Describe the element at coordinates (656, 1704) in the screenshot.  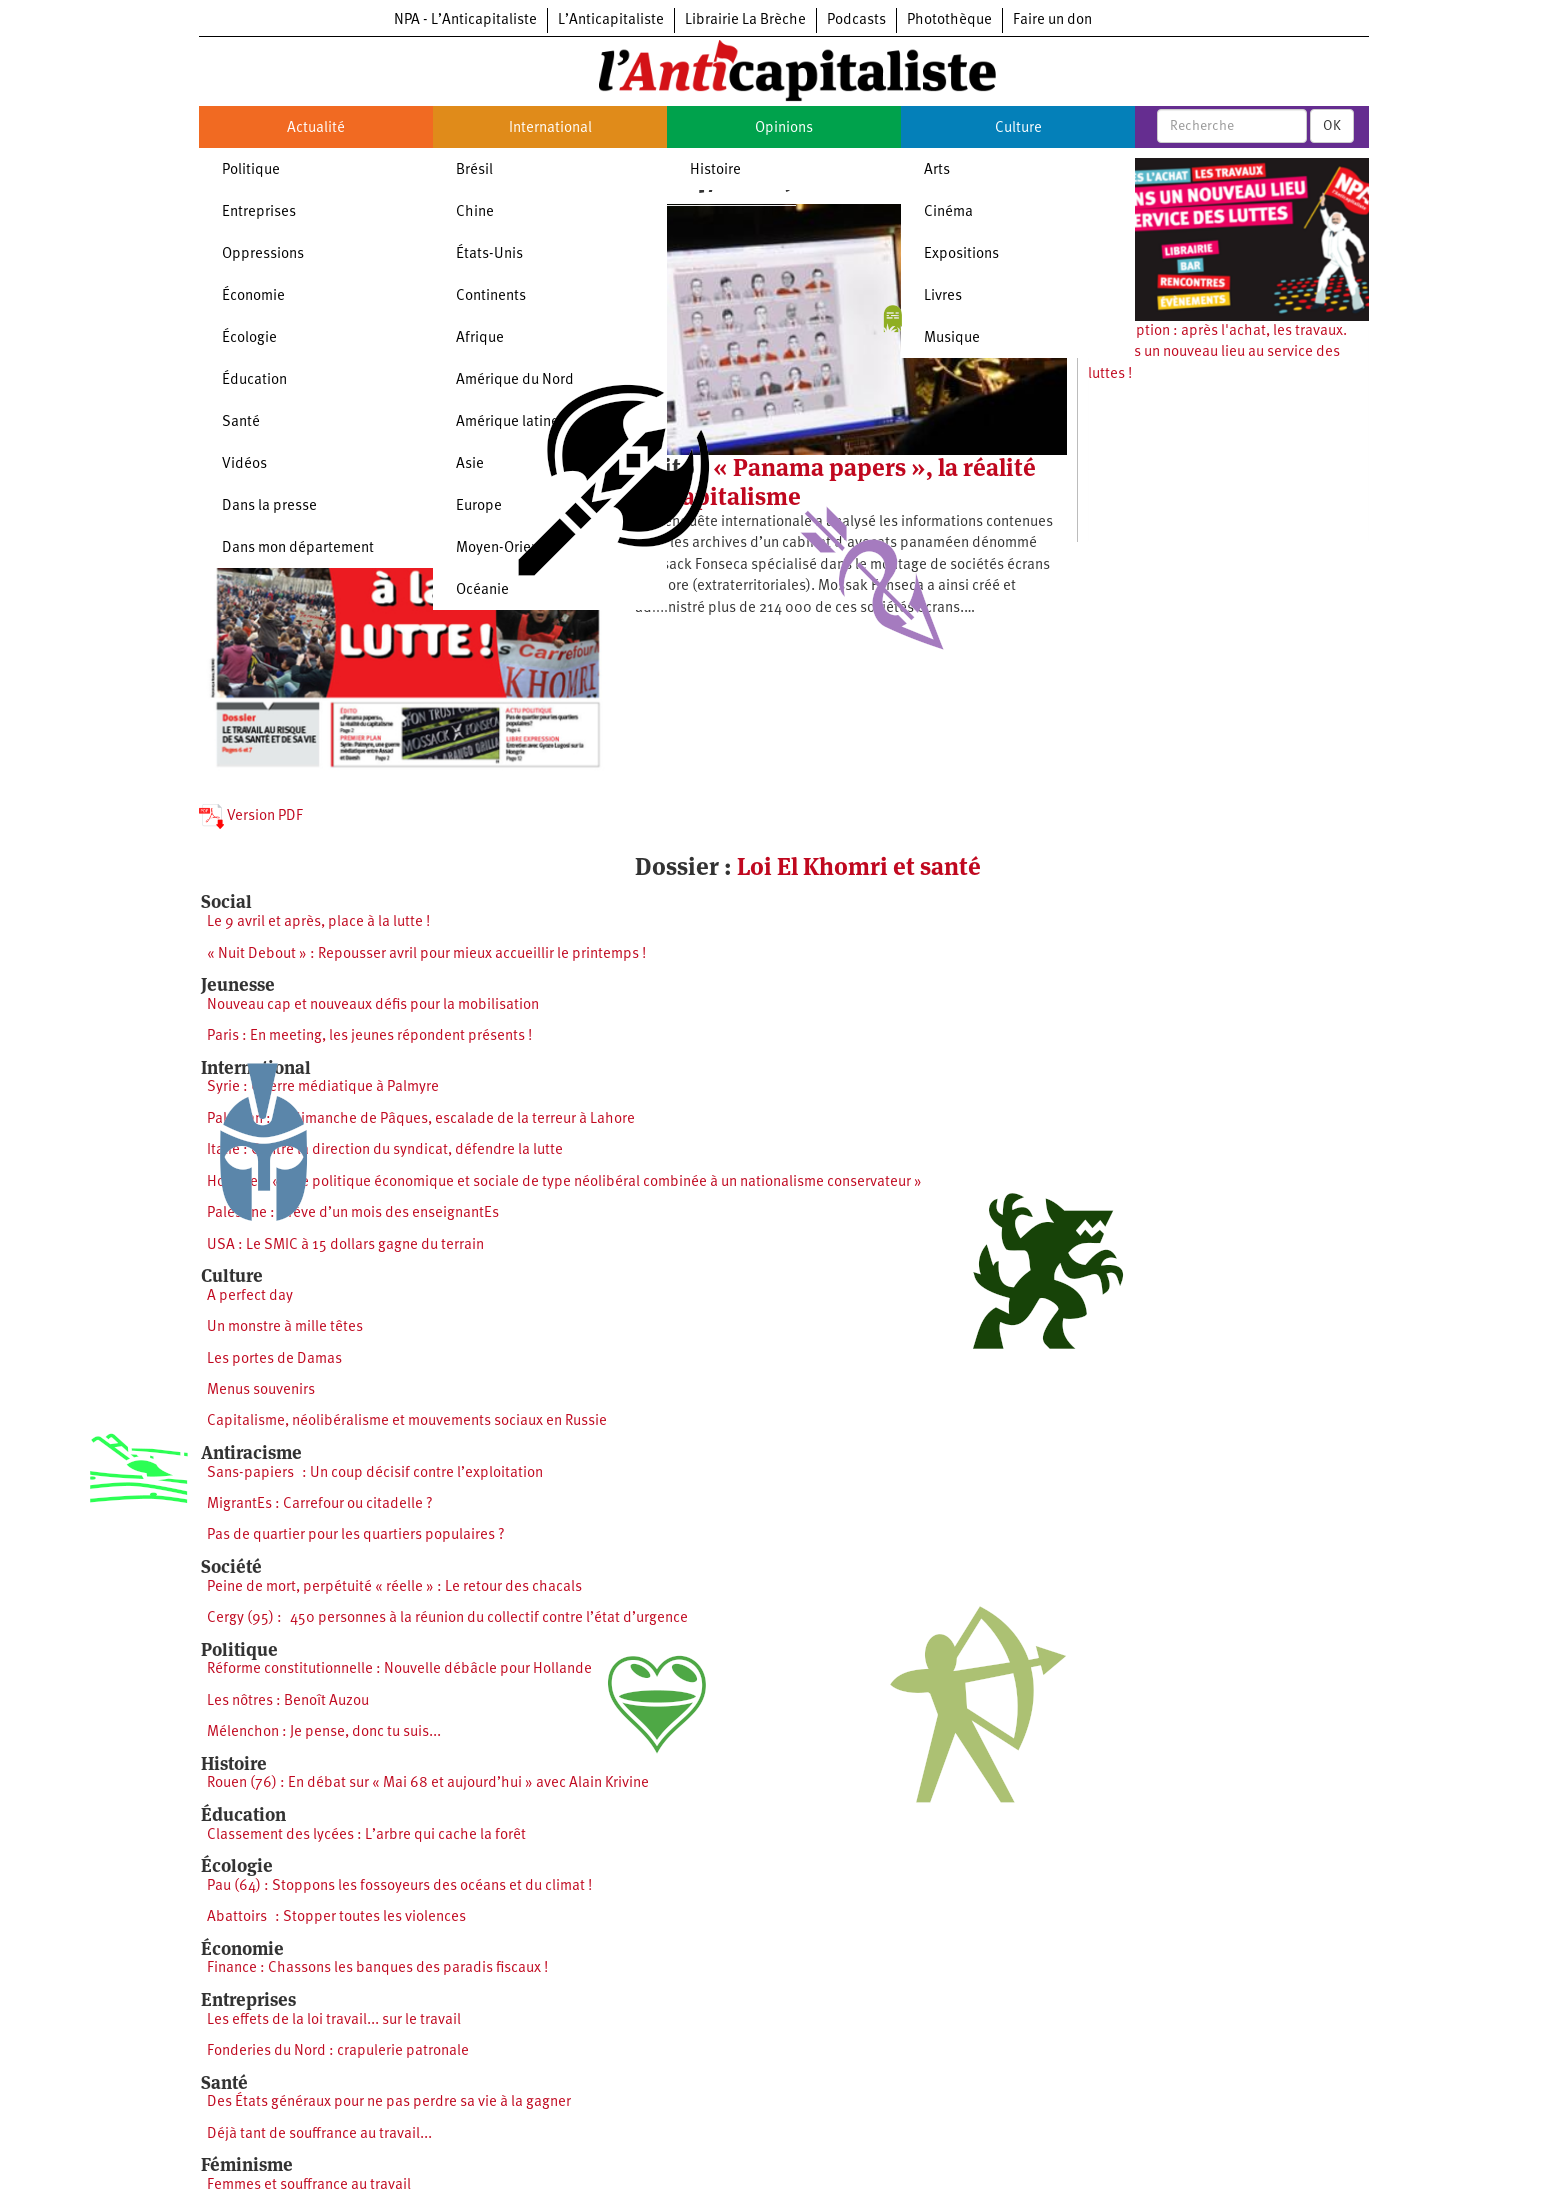
I see `indicates a fragile or special health/life status in a game` at that location.